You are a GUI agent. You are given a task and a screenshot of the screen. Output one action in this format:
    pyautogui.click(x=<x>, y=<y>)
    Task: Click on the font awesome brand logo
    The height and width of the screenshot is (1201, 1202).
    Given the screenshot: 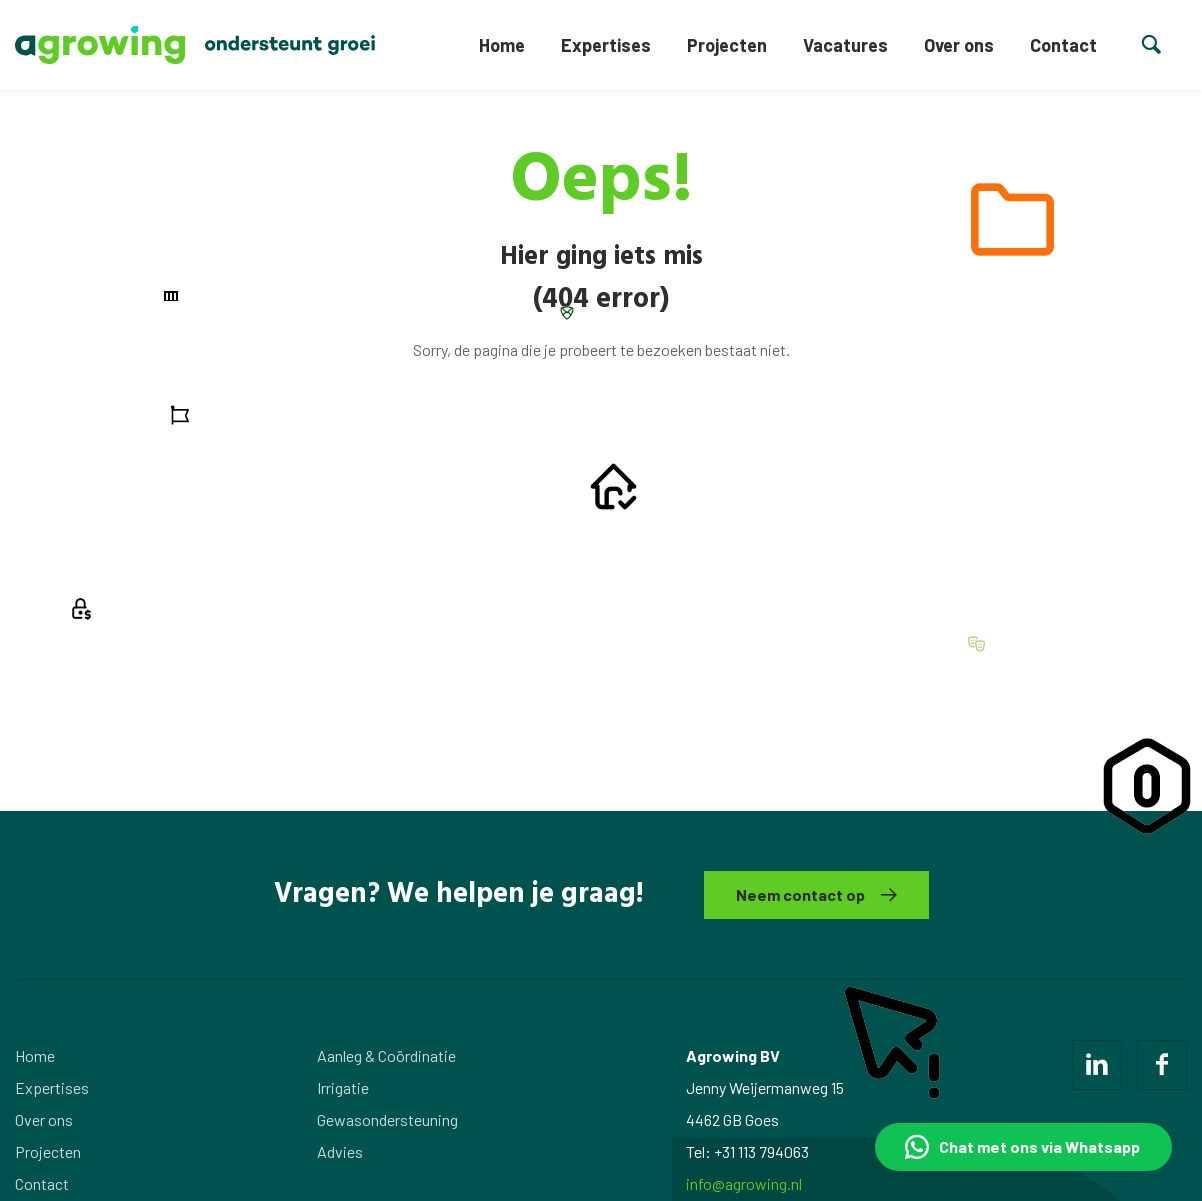 What is the action you would take?
    pyautogui.click(x=180, y=415)
    